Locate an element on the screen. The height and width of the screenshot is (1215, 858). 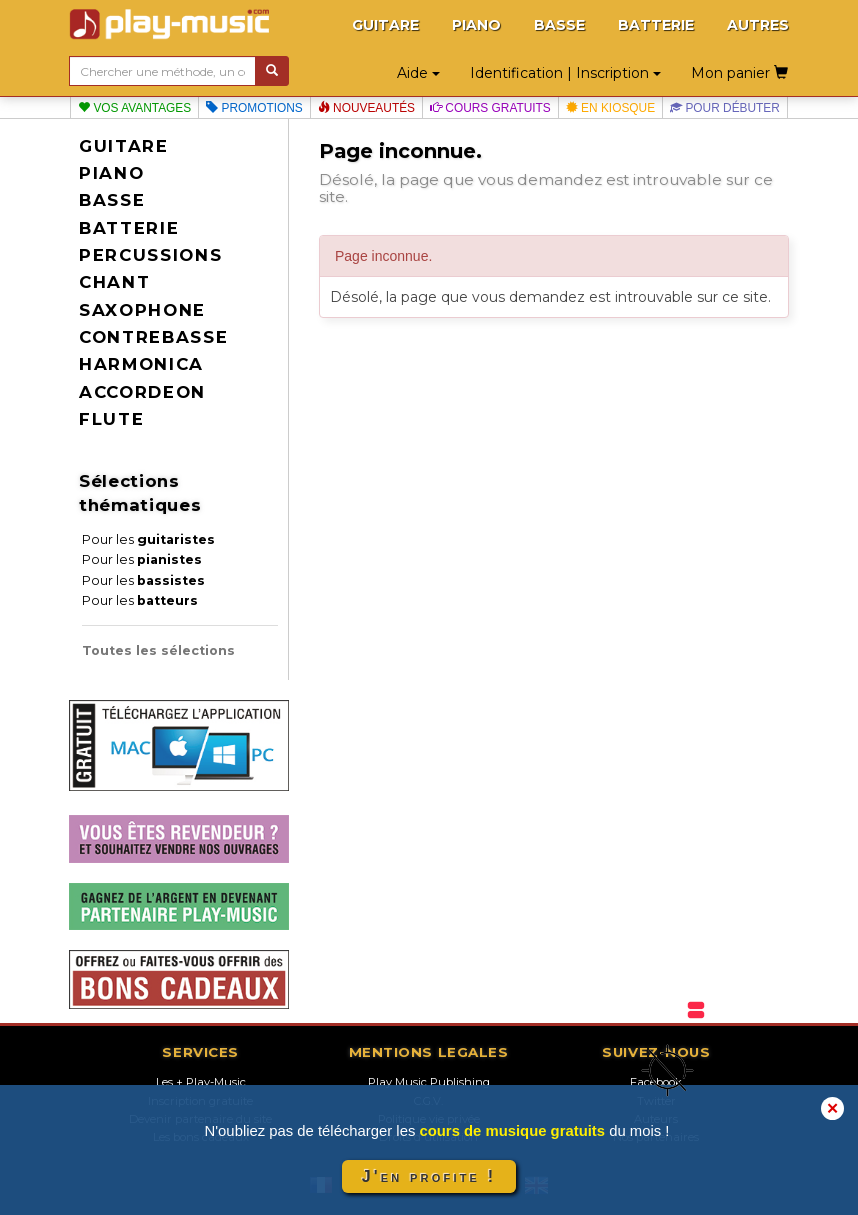
location services disabled is located at coordinates (667, 1070).